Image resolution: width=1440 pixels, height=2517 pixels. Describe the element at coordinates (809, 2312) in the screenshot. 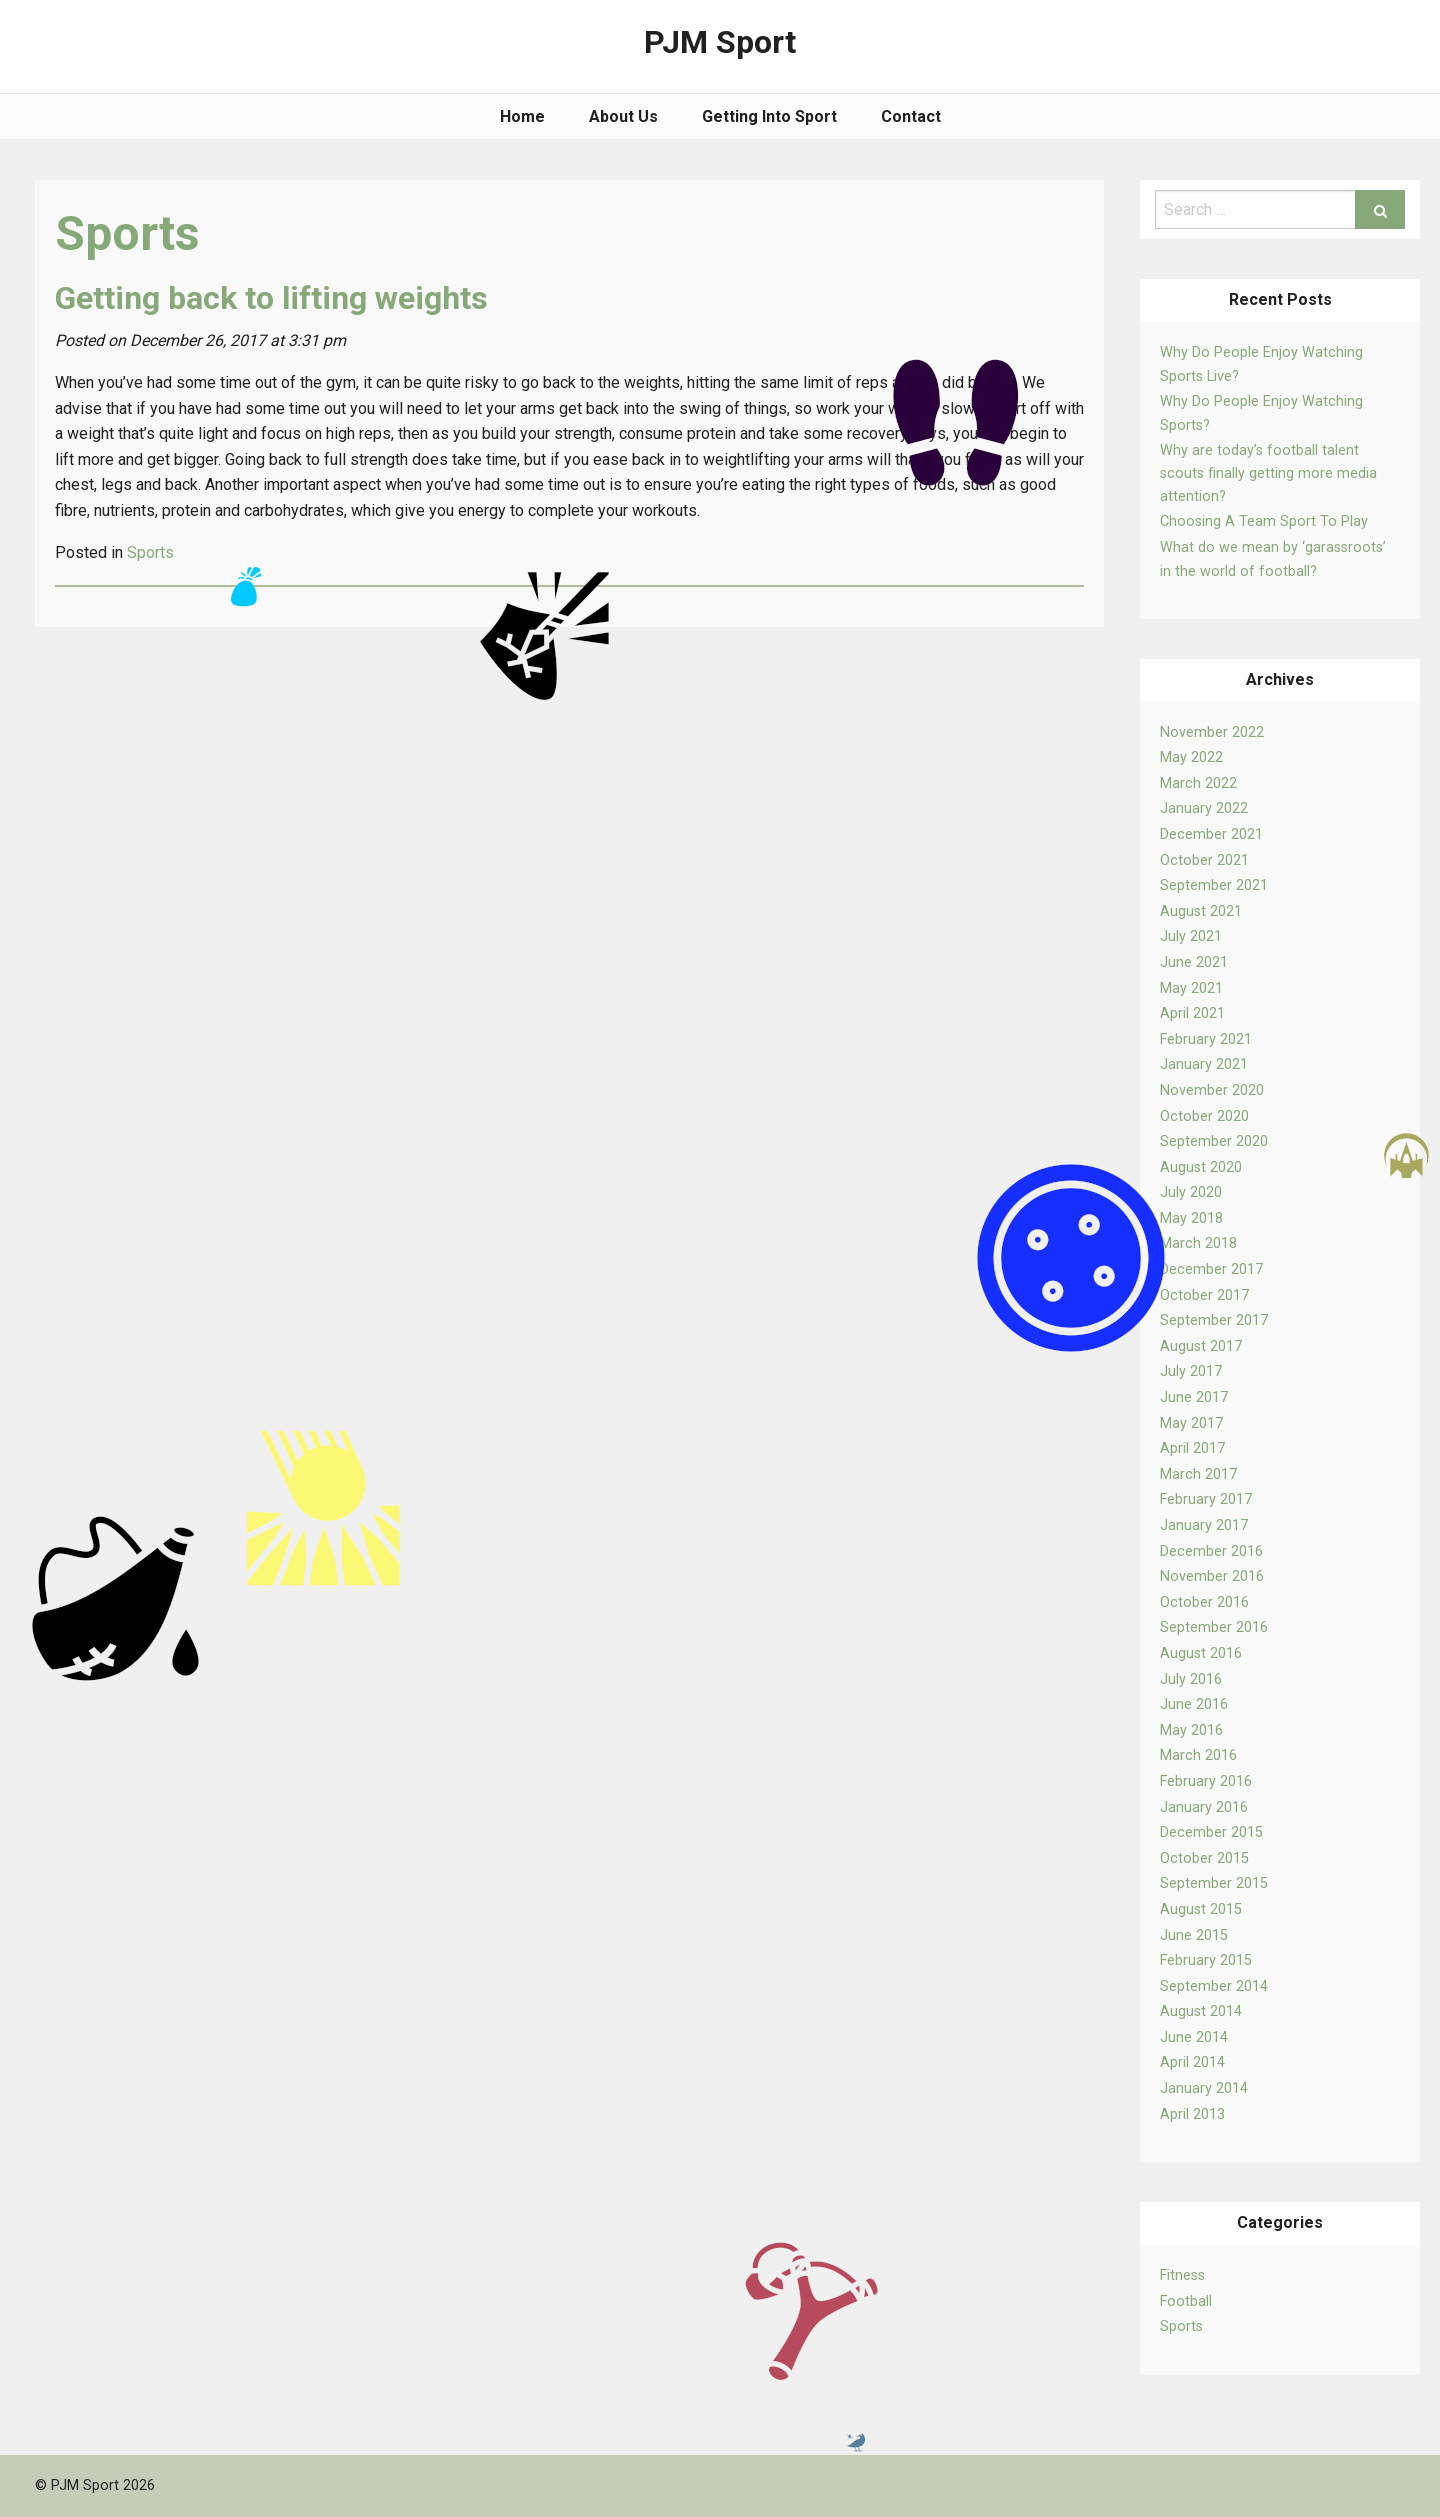

I see `launch or shoot an item` at that location.